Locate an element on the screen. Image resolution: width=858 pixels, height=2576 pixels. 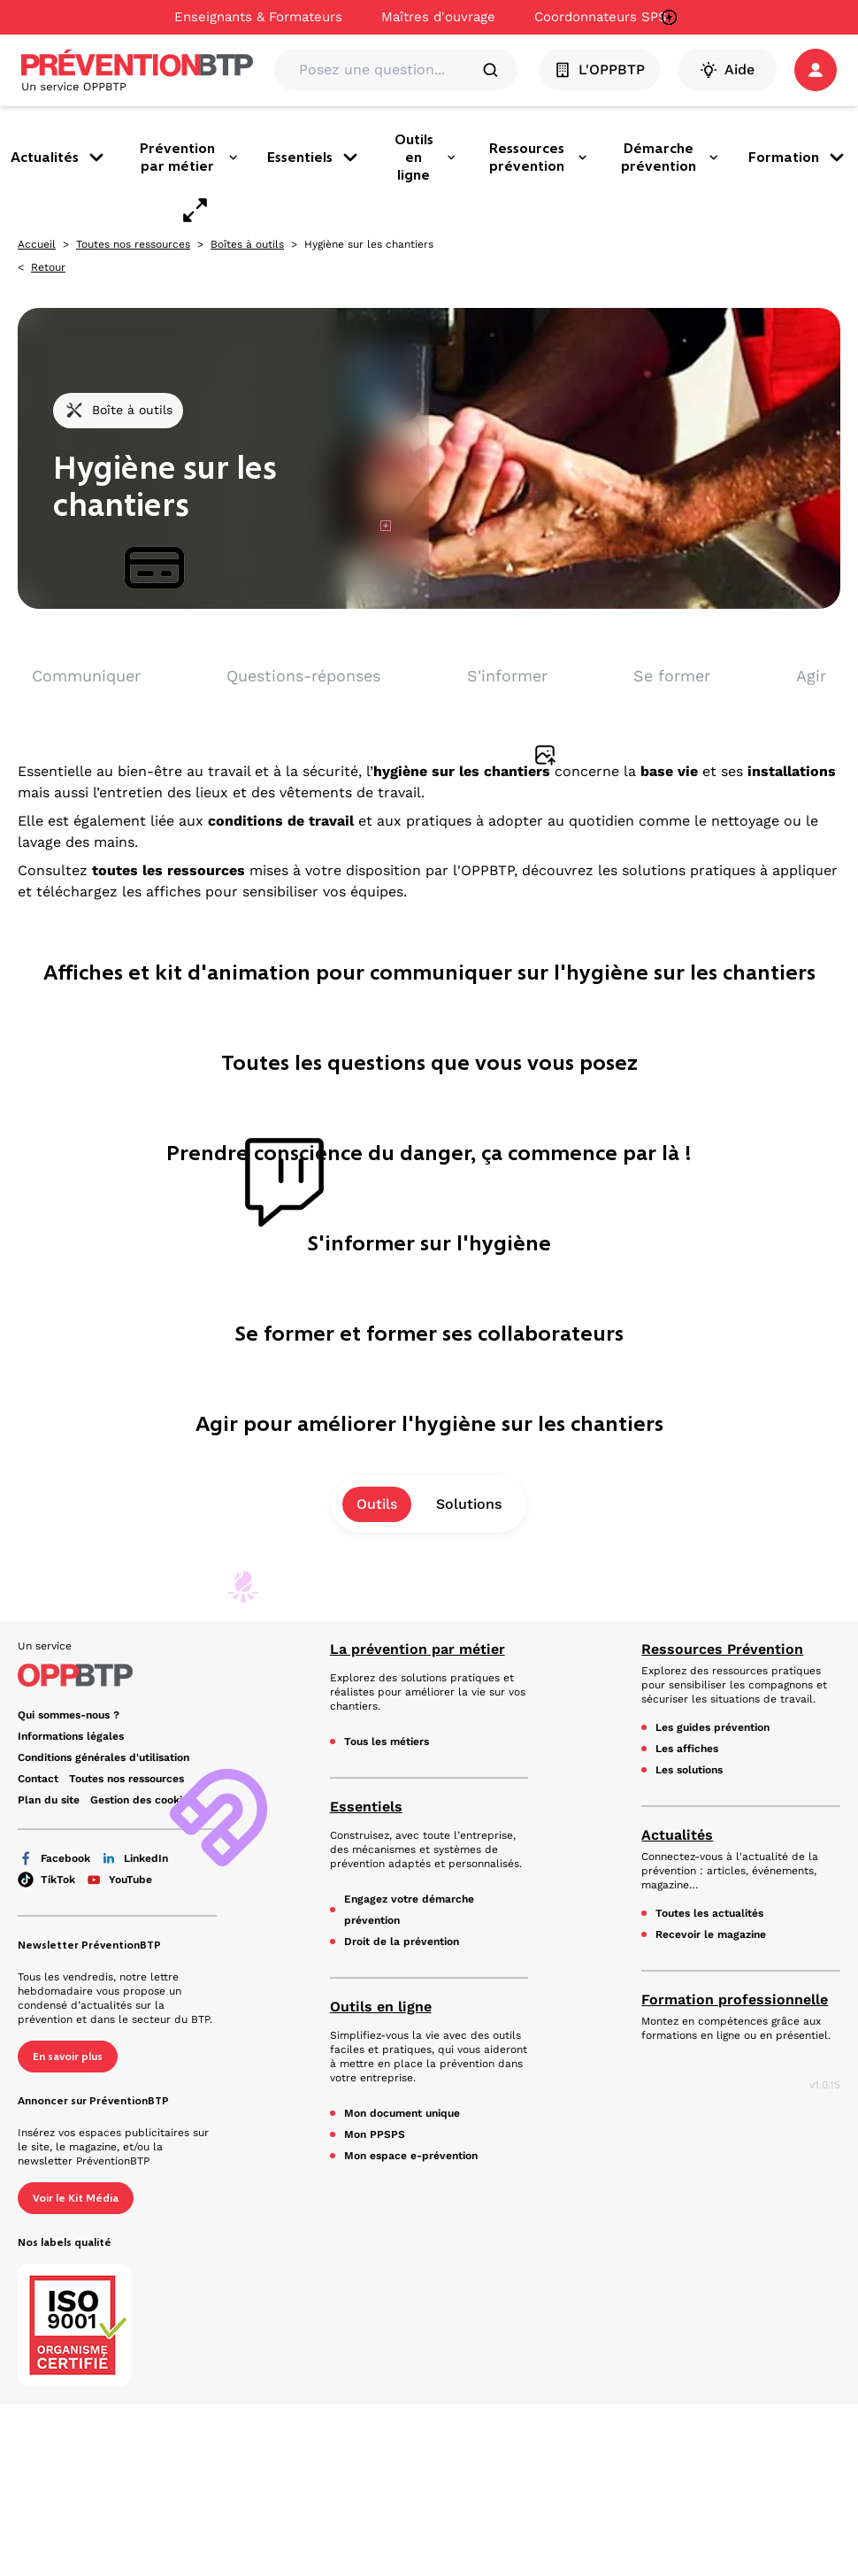
manage payment methods is located at coordinates (154, 567).